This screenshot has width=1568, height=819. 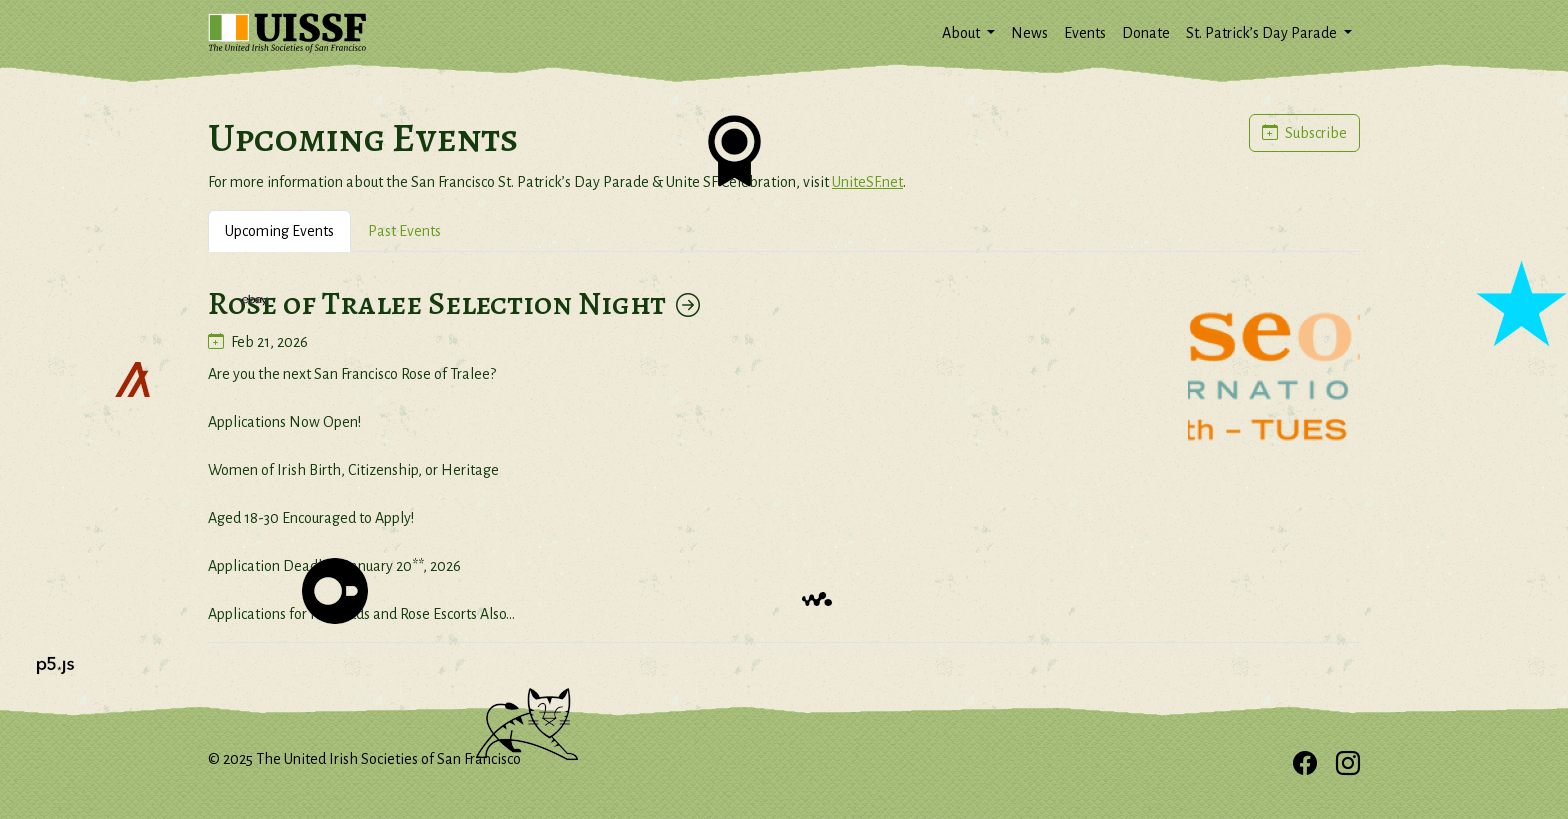 What do you see at coordinates (255, 300) in the screenshot?
I see `open the ebay app or website` at bounding box center [255, 300].